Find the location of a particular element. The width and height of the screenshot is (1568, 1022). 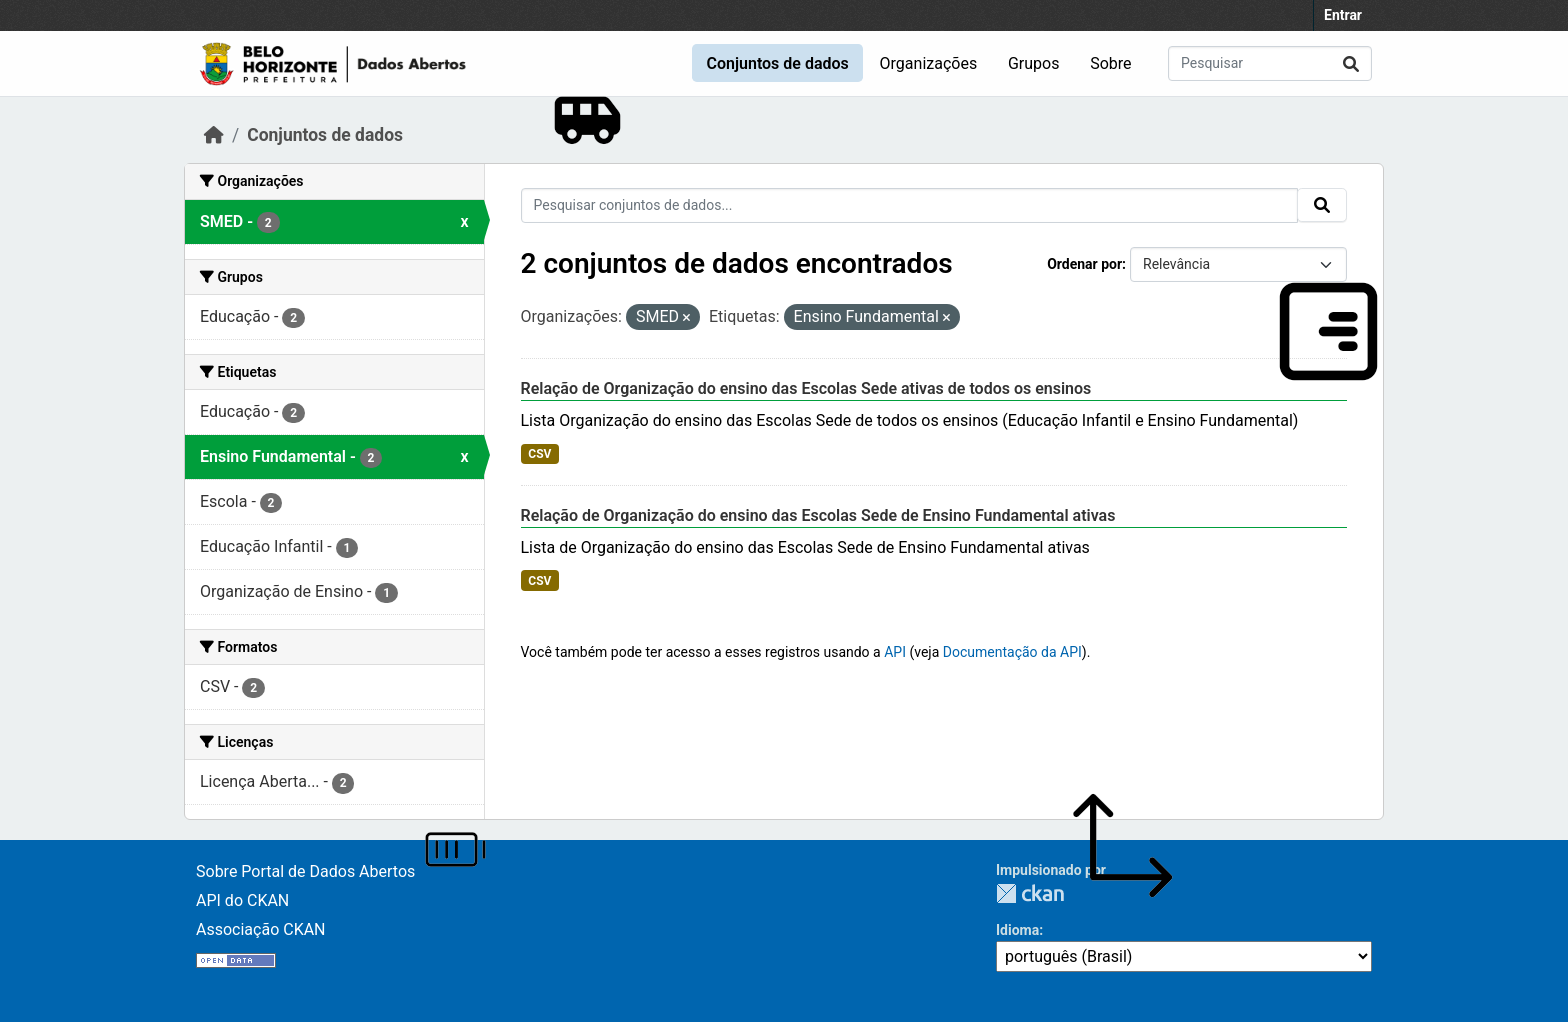

vector path or directional control point is located at coordinates (1118, 843).